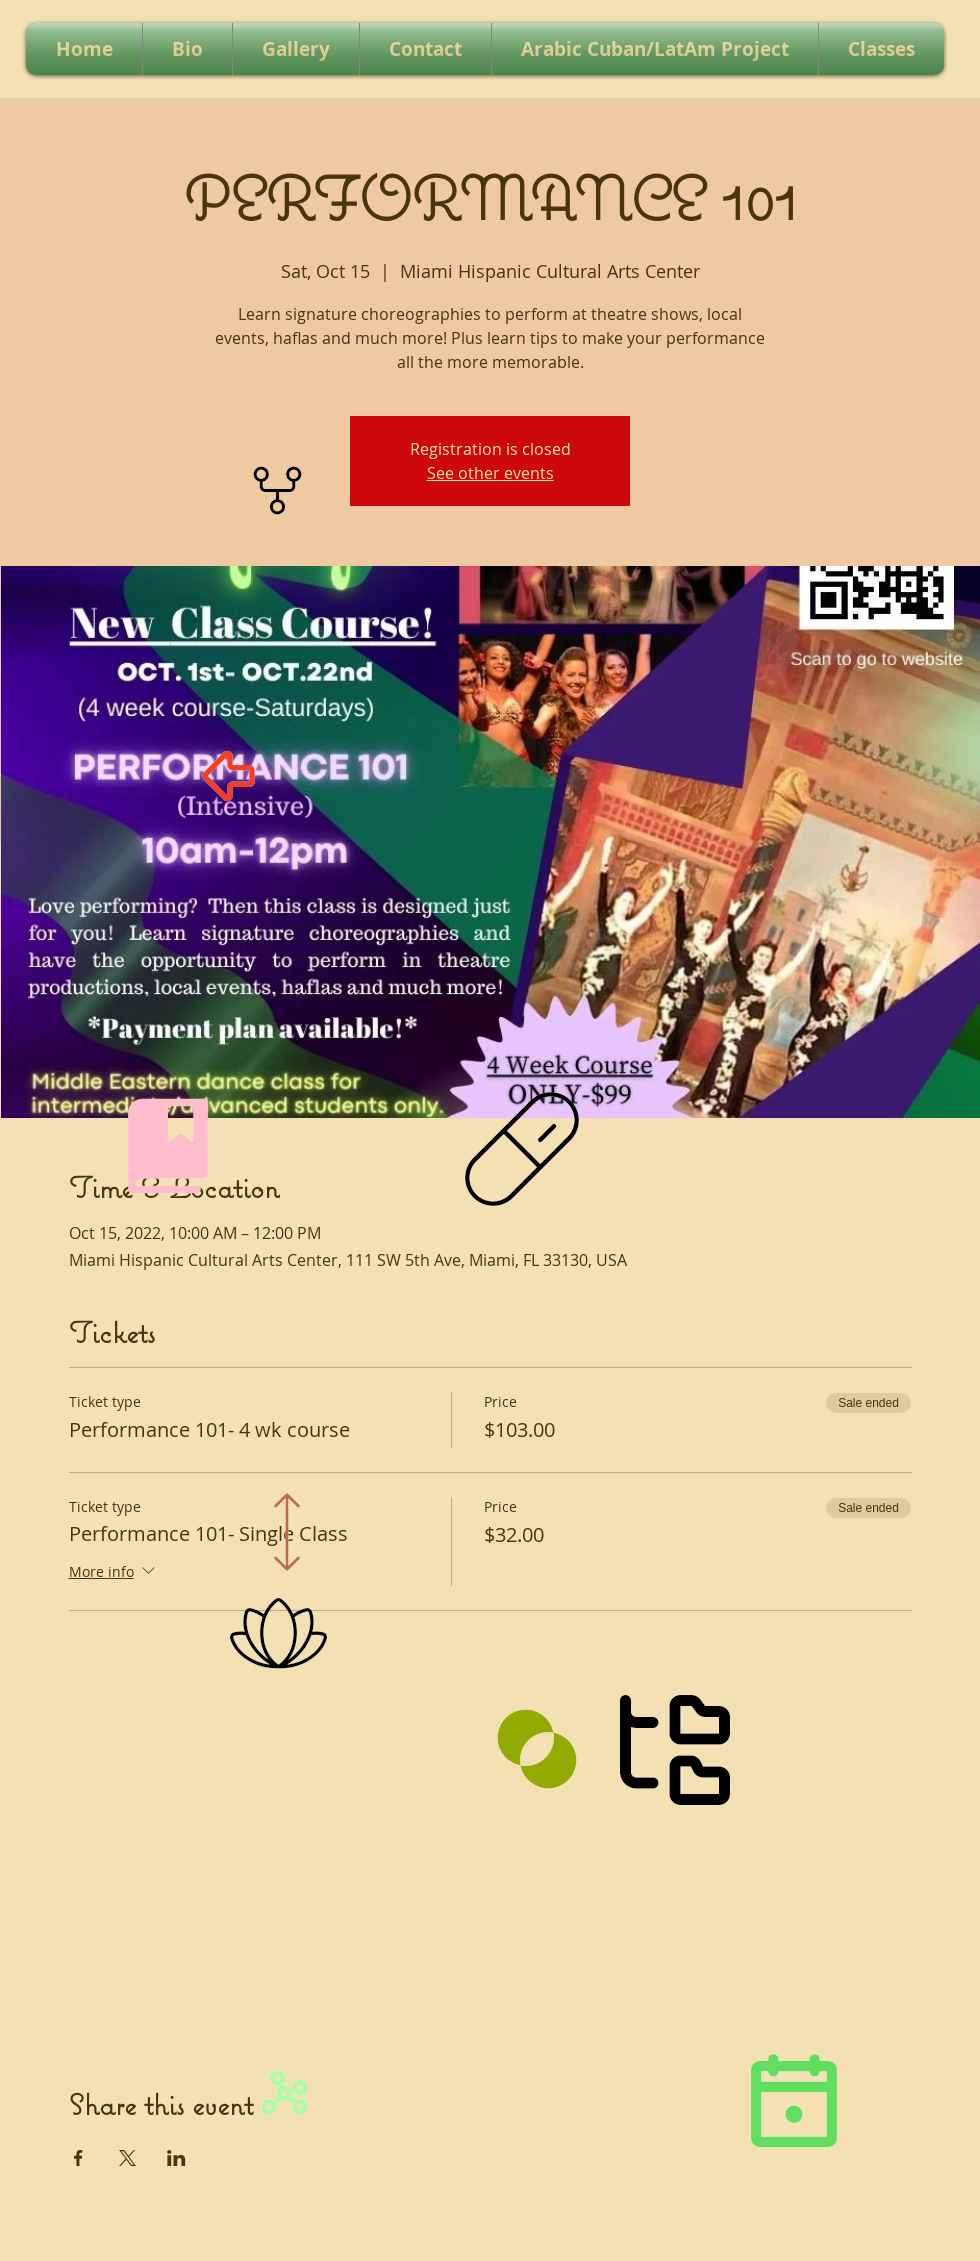 Image resolution: width=980 pixels, height=2261 pixels. Describe the element at coordinates (230, 776) in the screenshot. I see `go back to the previous screen` at that location.